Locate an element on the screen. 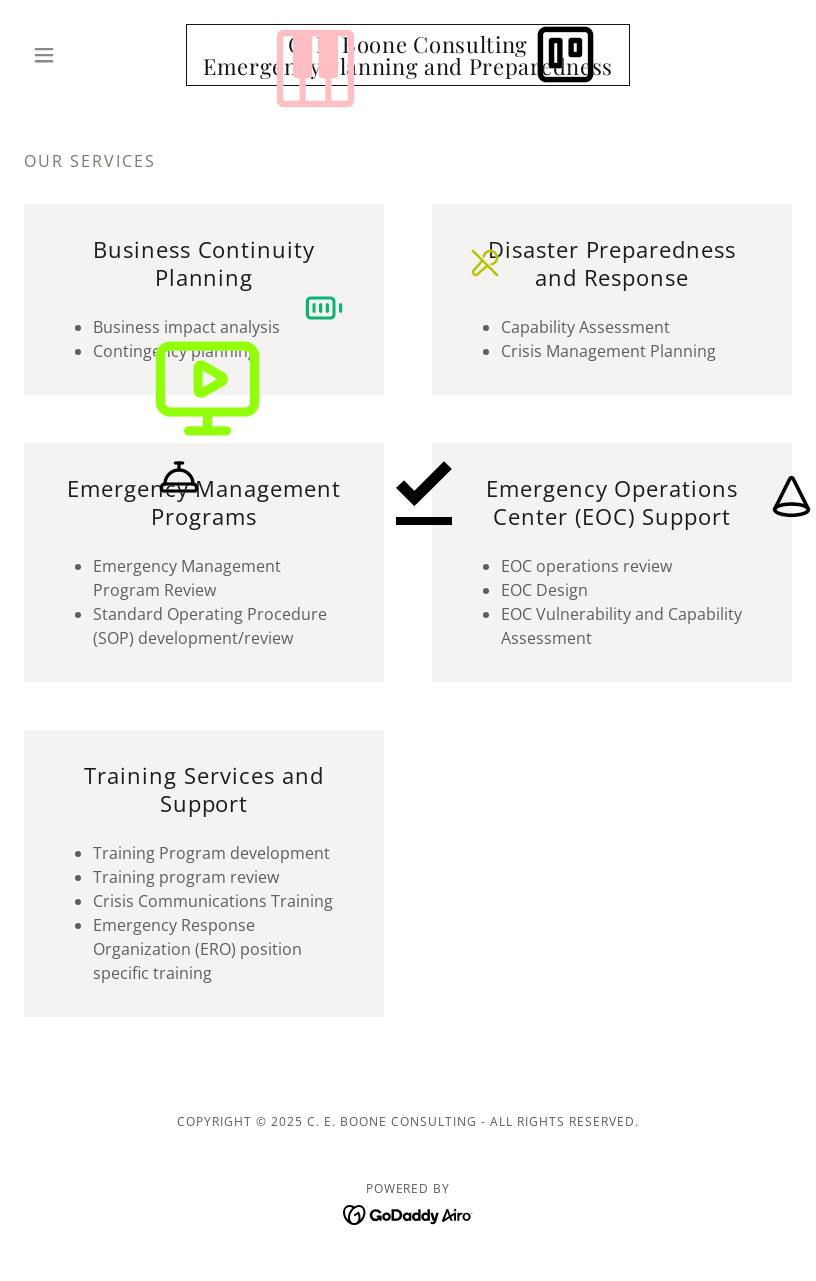 The height and width of the screenshot is (1281, 816). open music or piano app is located at coordinates (315, 68).